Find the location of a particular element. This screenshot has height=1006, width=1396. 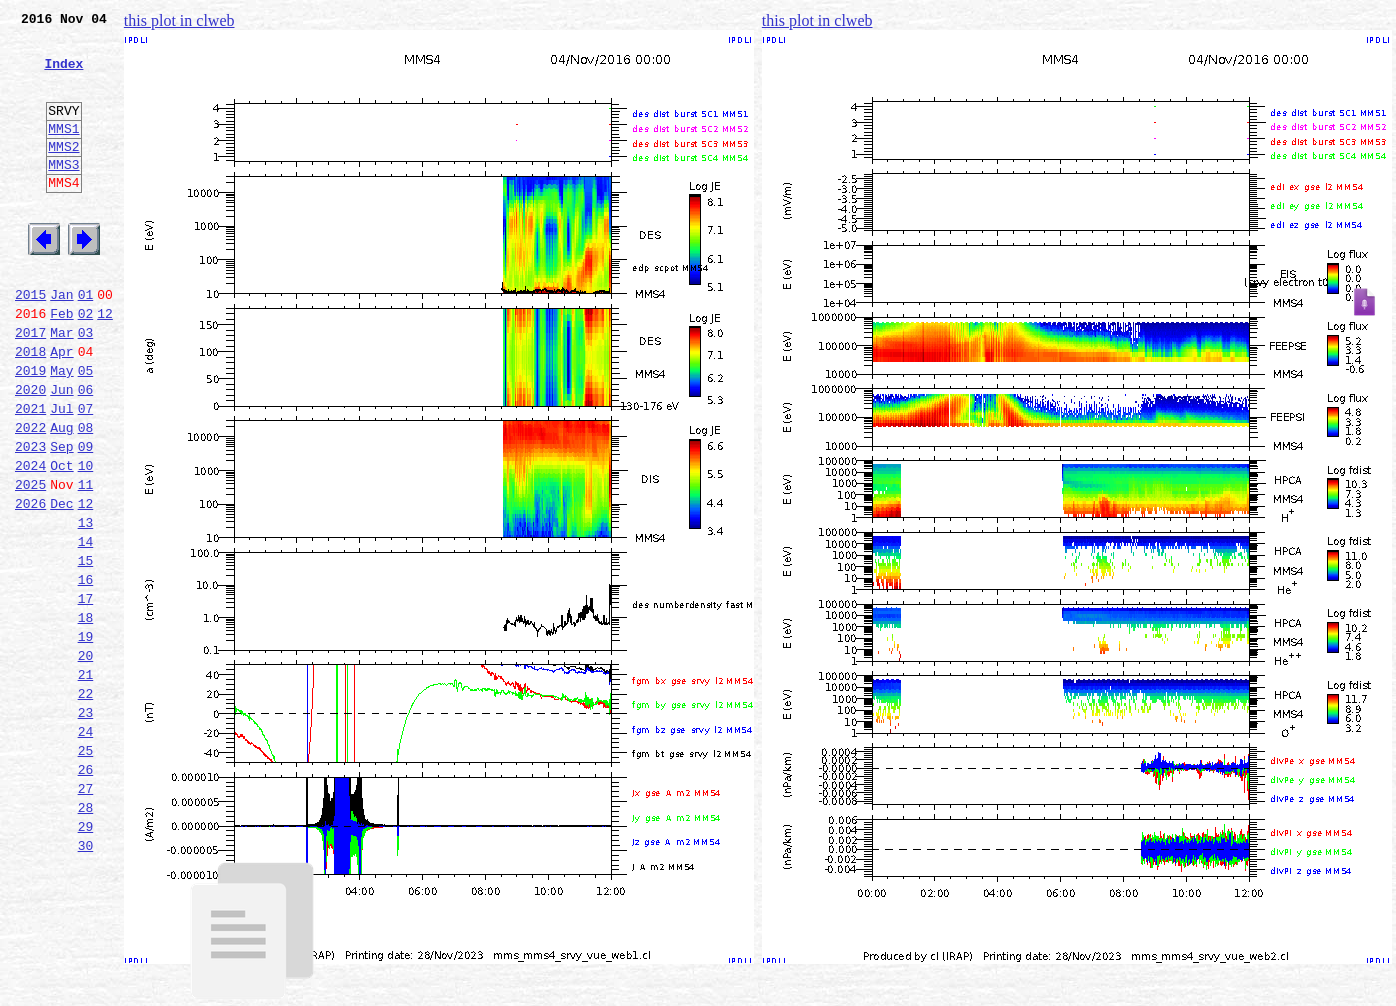

indicates a folder contains documents is located at coordinates (252, 931).